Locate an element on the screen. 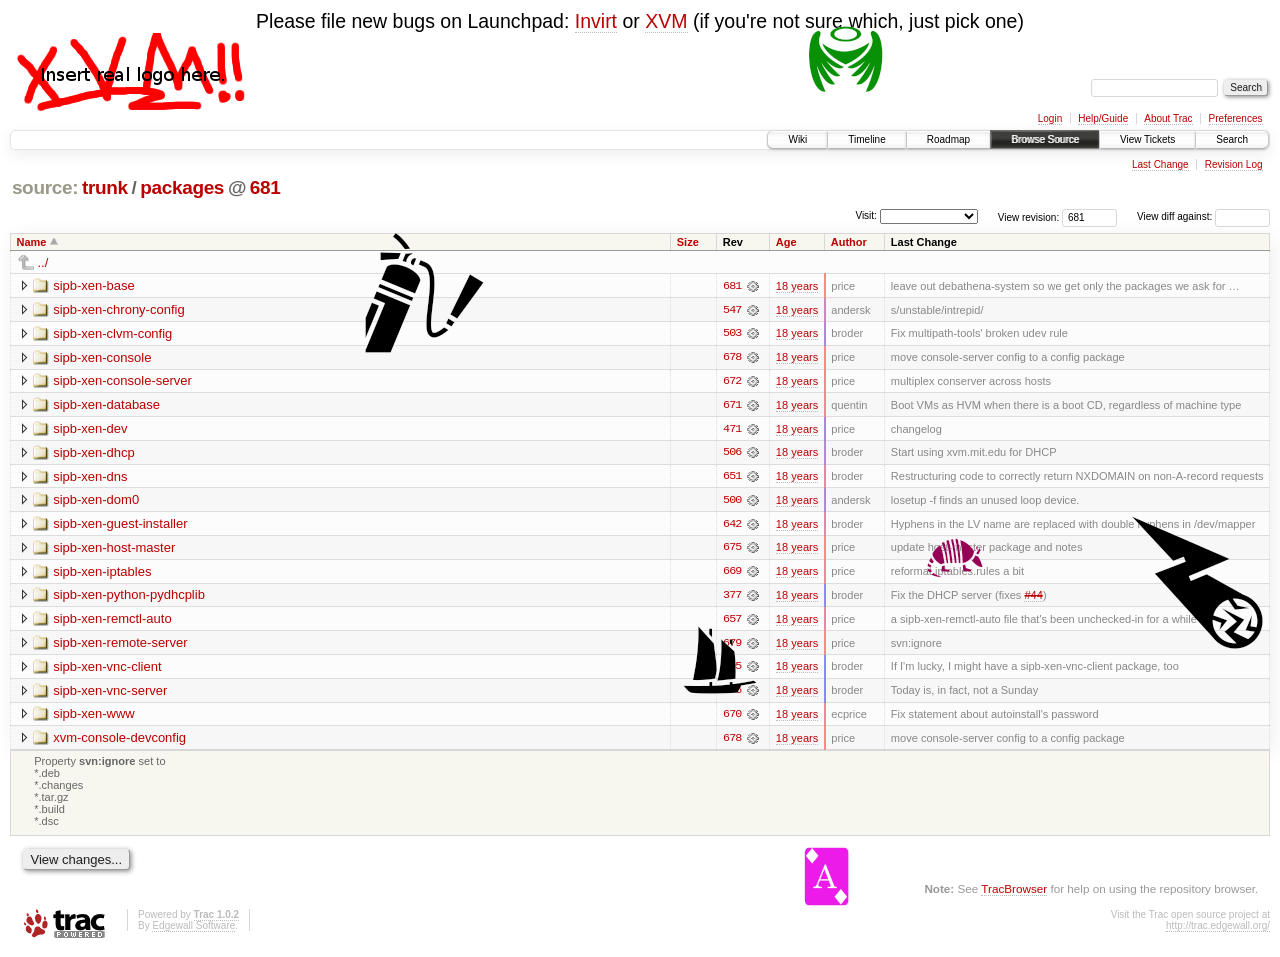 The height and width of the screenshot is (957, 1280). access fire safety equipment or information is located at coordinates (426, 291).